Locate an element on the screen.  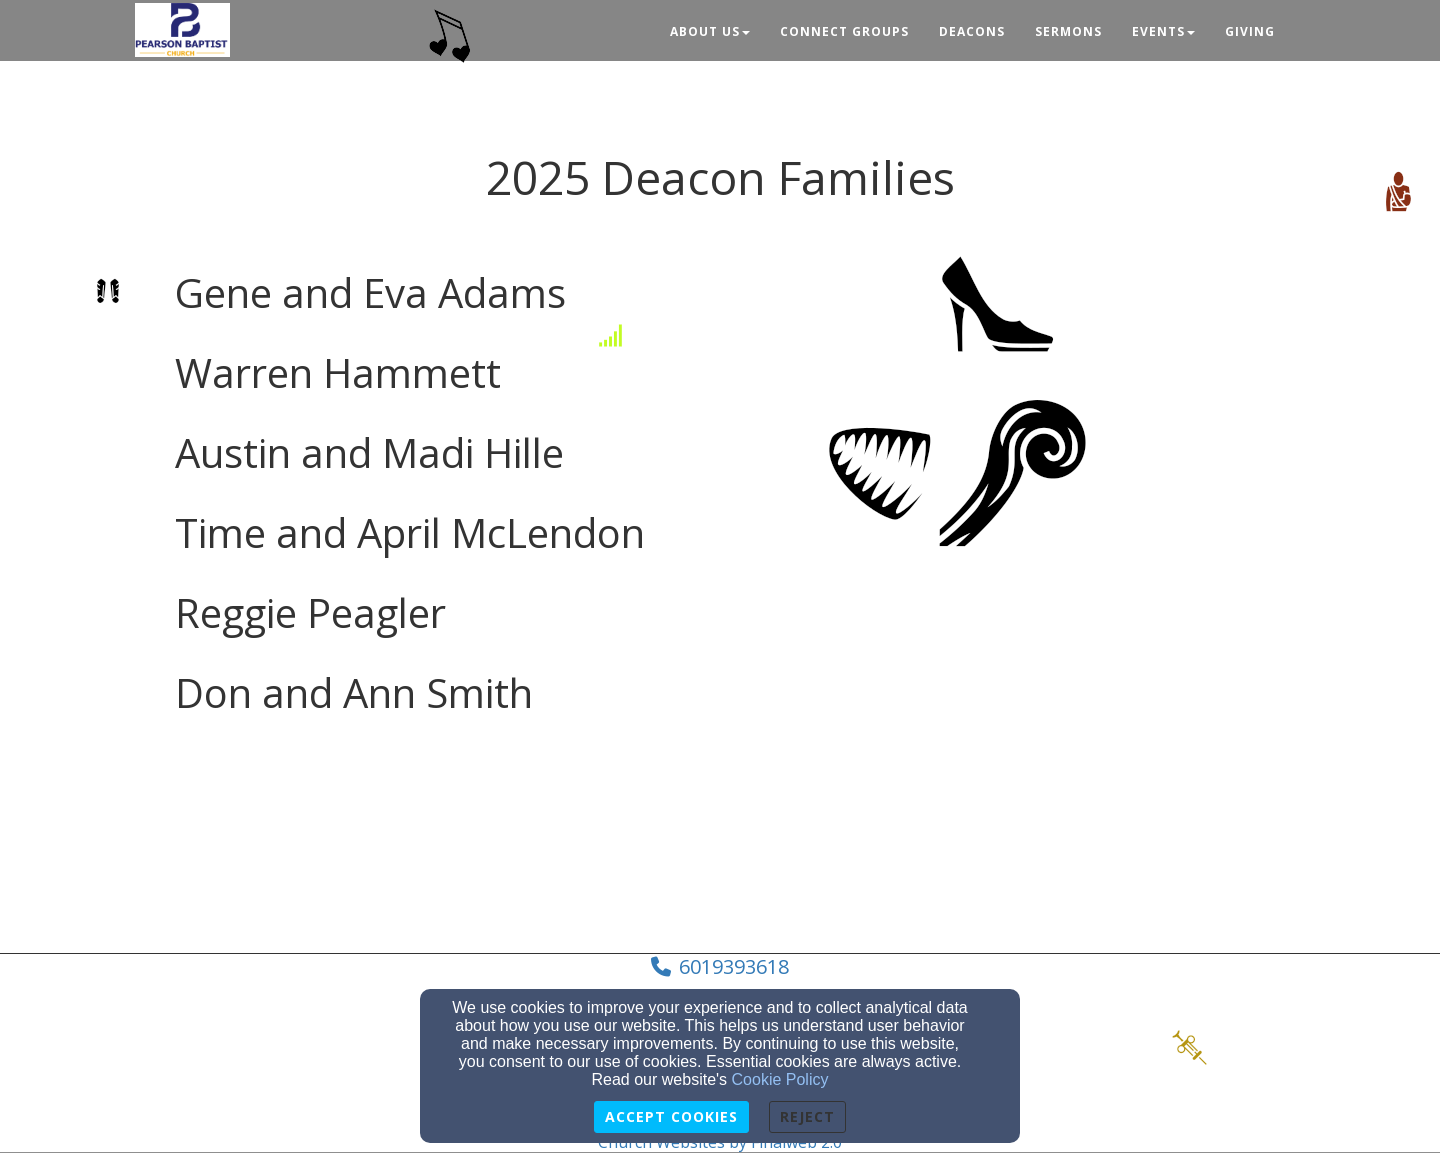
browse romantic or love-themed music is located at coordinates (450, 36).